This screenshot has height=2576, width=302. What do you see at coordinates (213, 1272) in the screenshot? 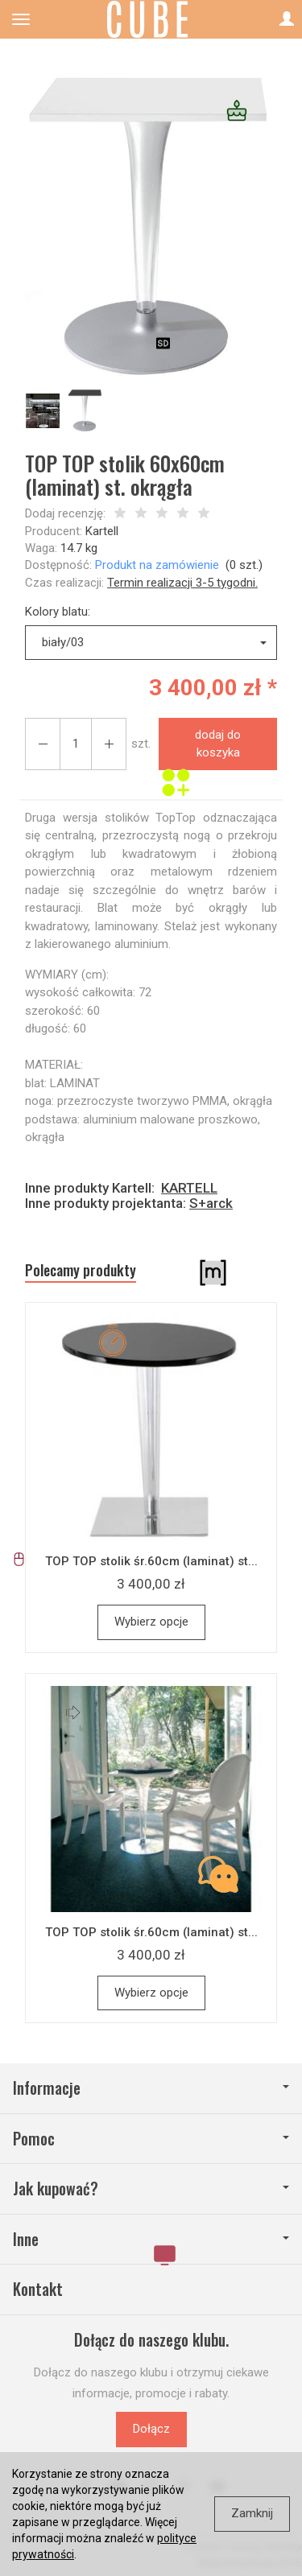
I see `link to Matrix messaging platform` at bounding box center [213, 1272].